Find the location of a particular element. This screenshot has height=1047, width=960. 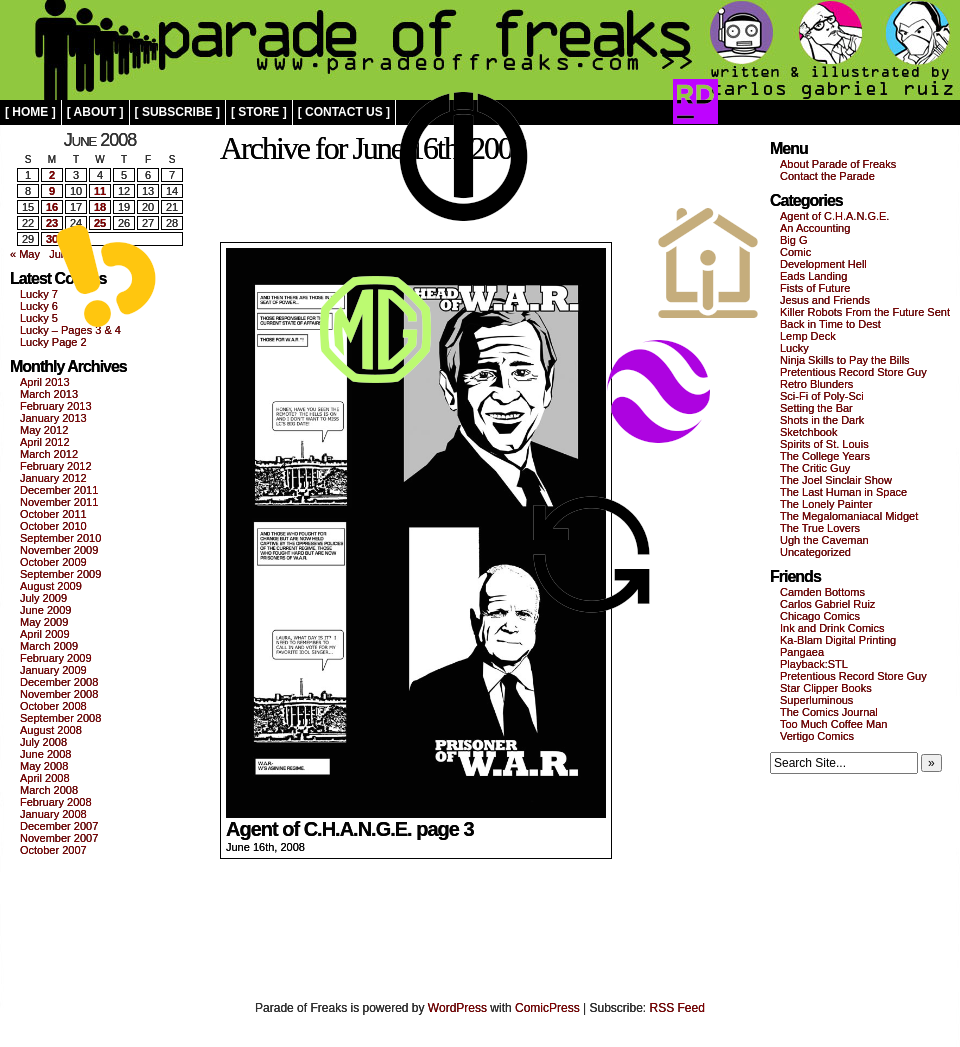

MG Motors brand logo is located at coordinates (375, 329).